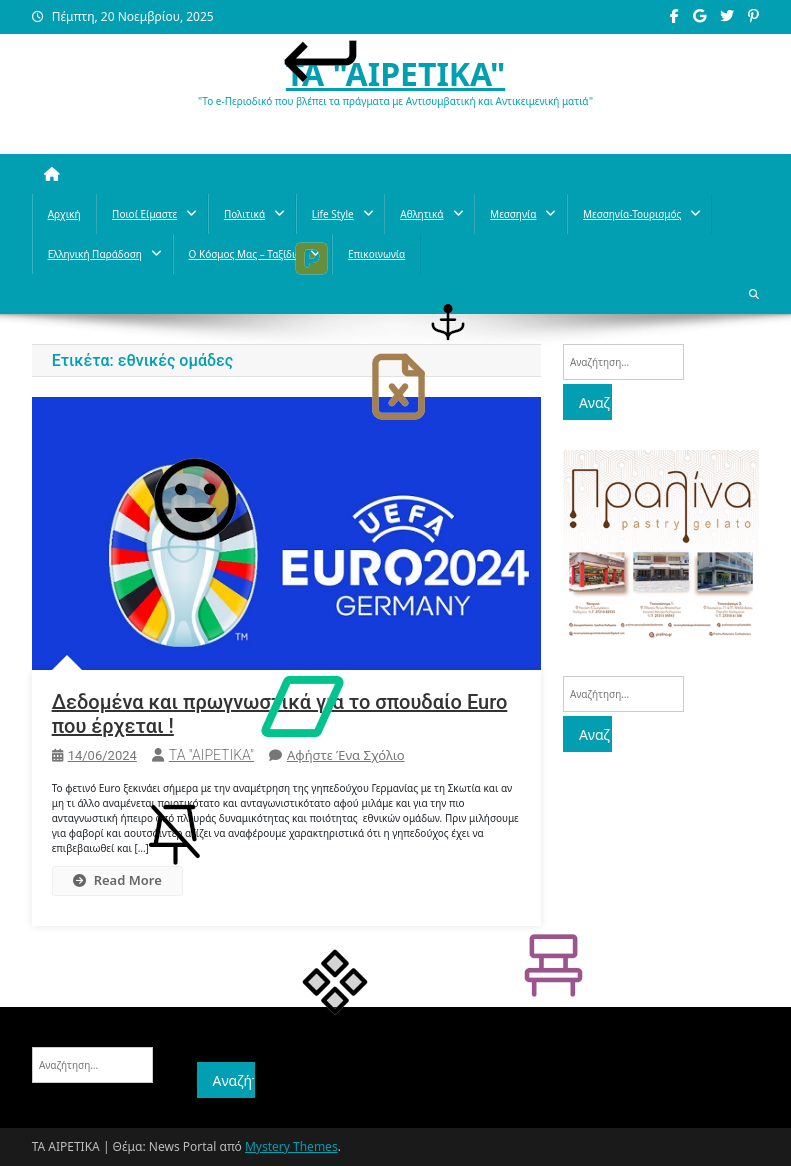  What do you see at coordinates (311, 258) in the screenshot?
I see `find nearby parking locations` at bounding box center [311, 258].